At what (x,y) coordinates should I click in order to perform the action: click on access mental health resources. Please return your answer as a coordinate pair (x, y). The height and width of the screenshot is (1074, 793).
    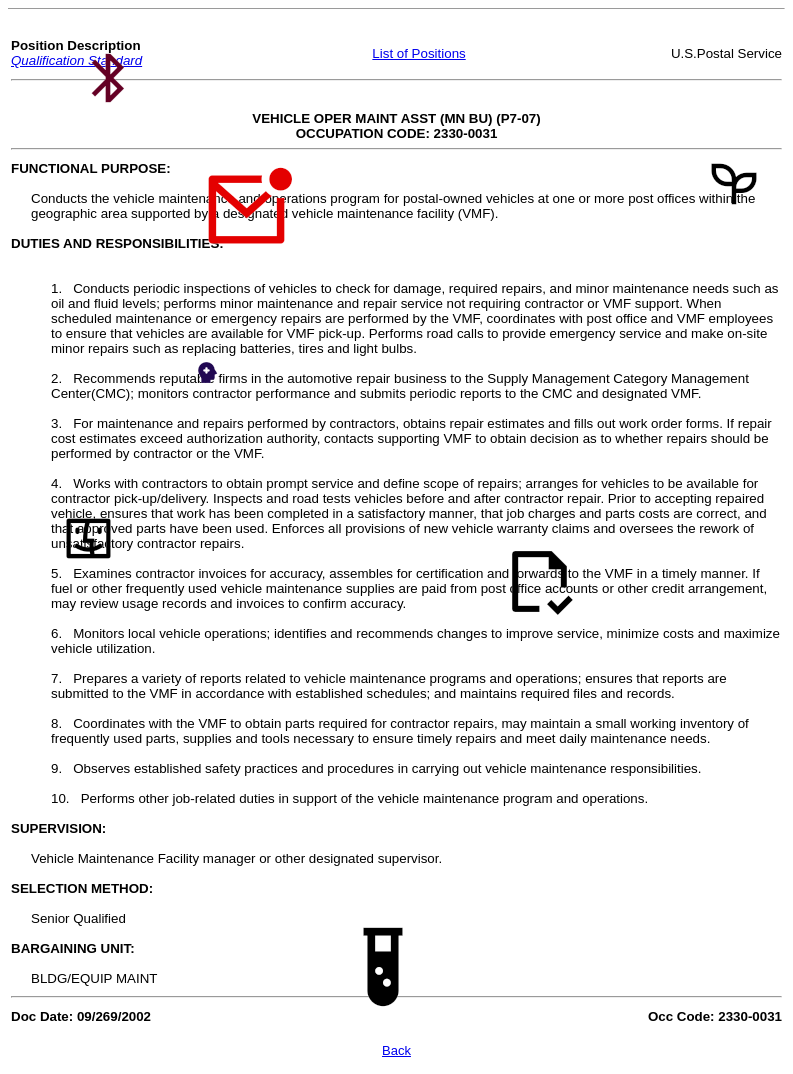
    Looking at the image, I should click on (207, 372).